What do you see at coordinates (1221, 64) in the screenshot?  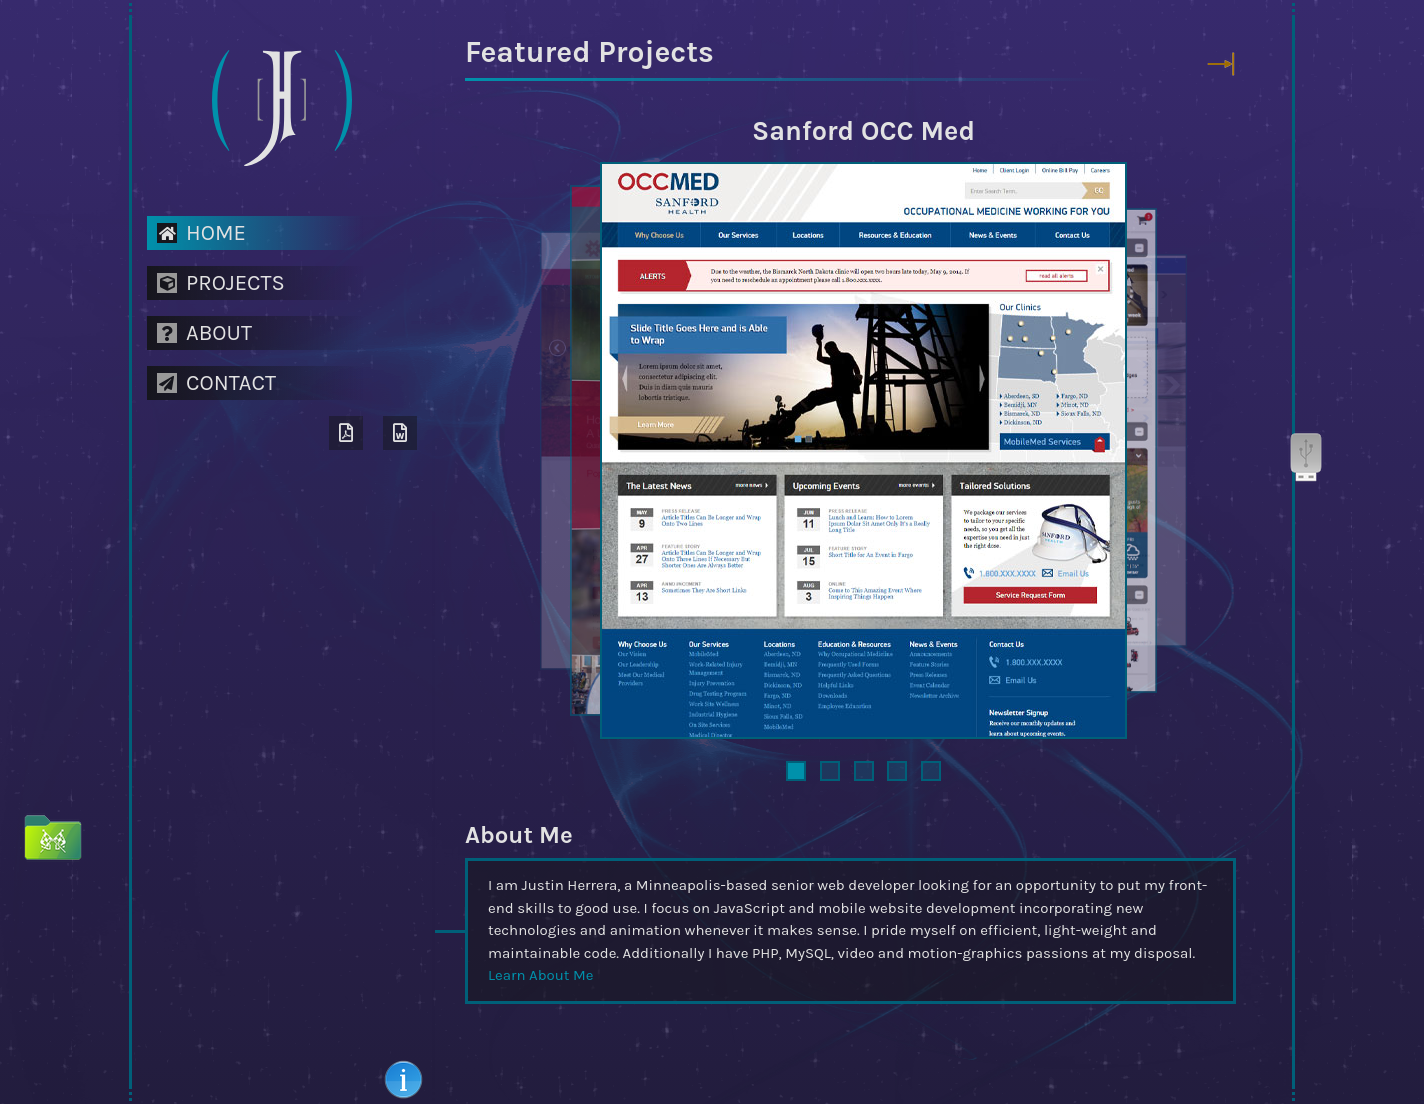 I see `skip to the last item in a list or queue` at bounding box center [1221, 64].